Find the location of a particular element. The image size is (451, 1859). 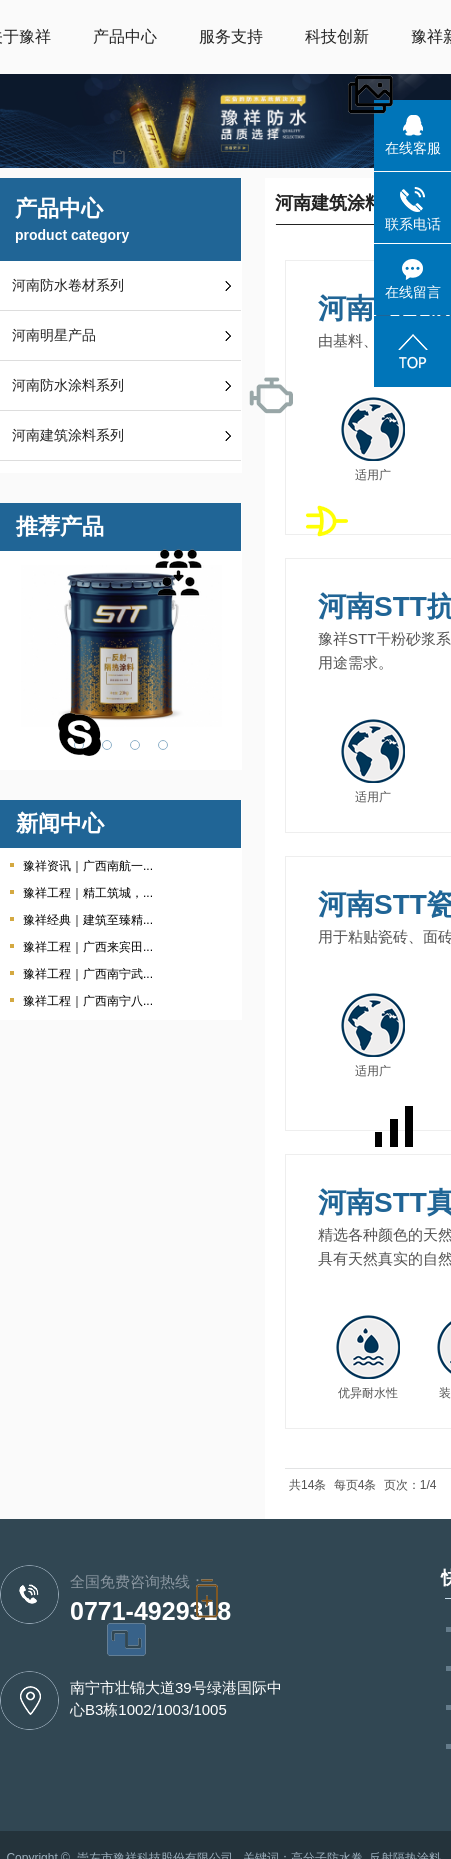

reduce maximum occupancy or group size is located at coordinates (178, 572).